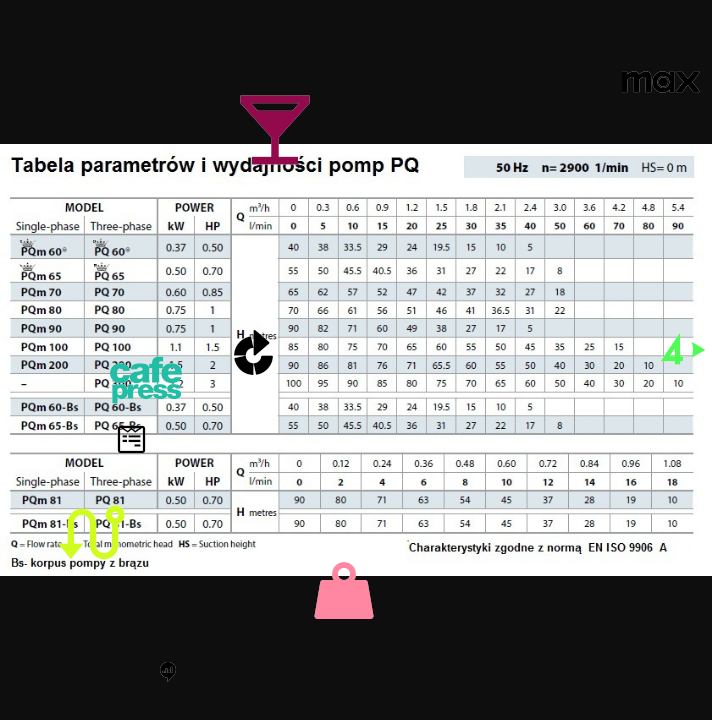 The height and width of the screenshot is (720, 712). What do you see at coordinates (661, 82) in the screenshot?
I see `open the Max streaming app` at bounding box center [661, 82].